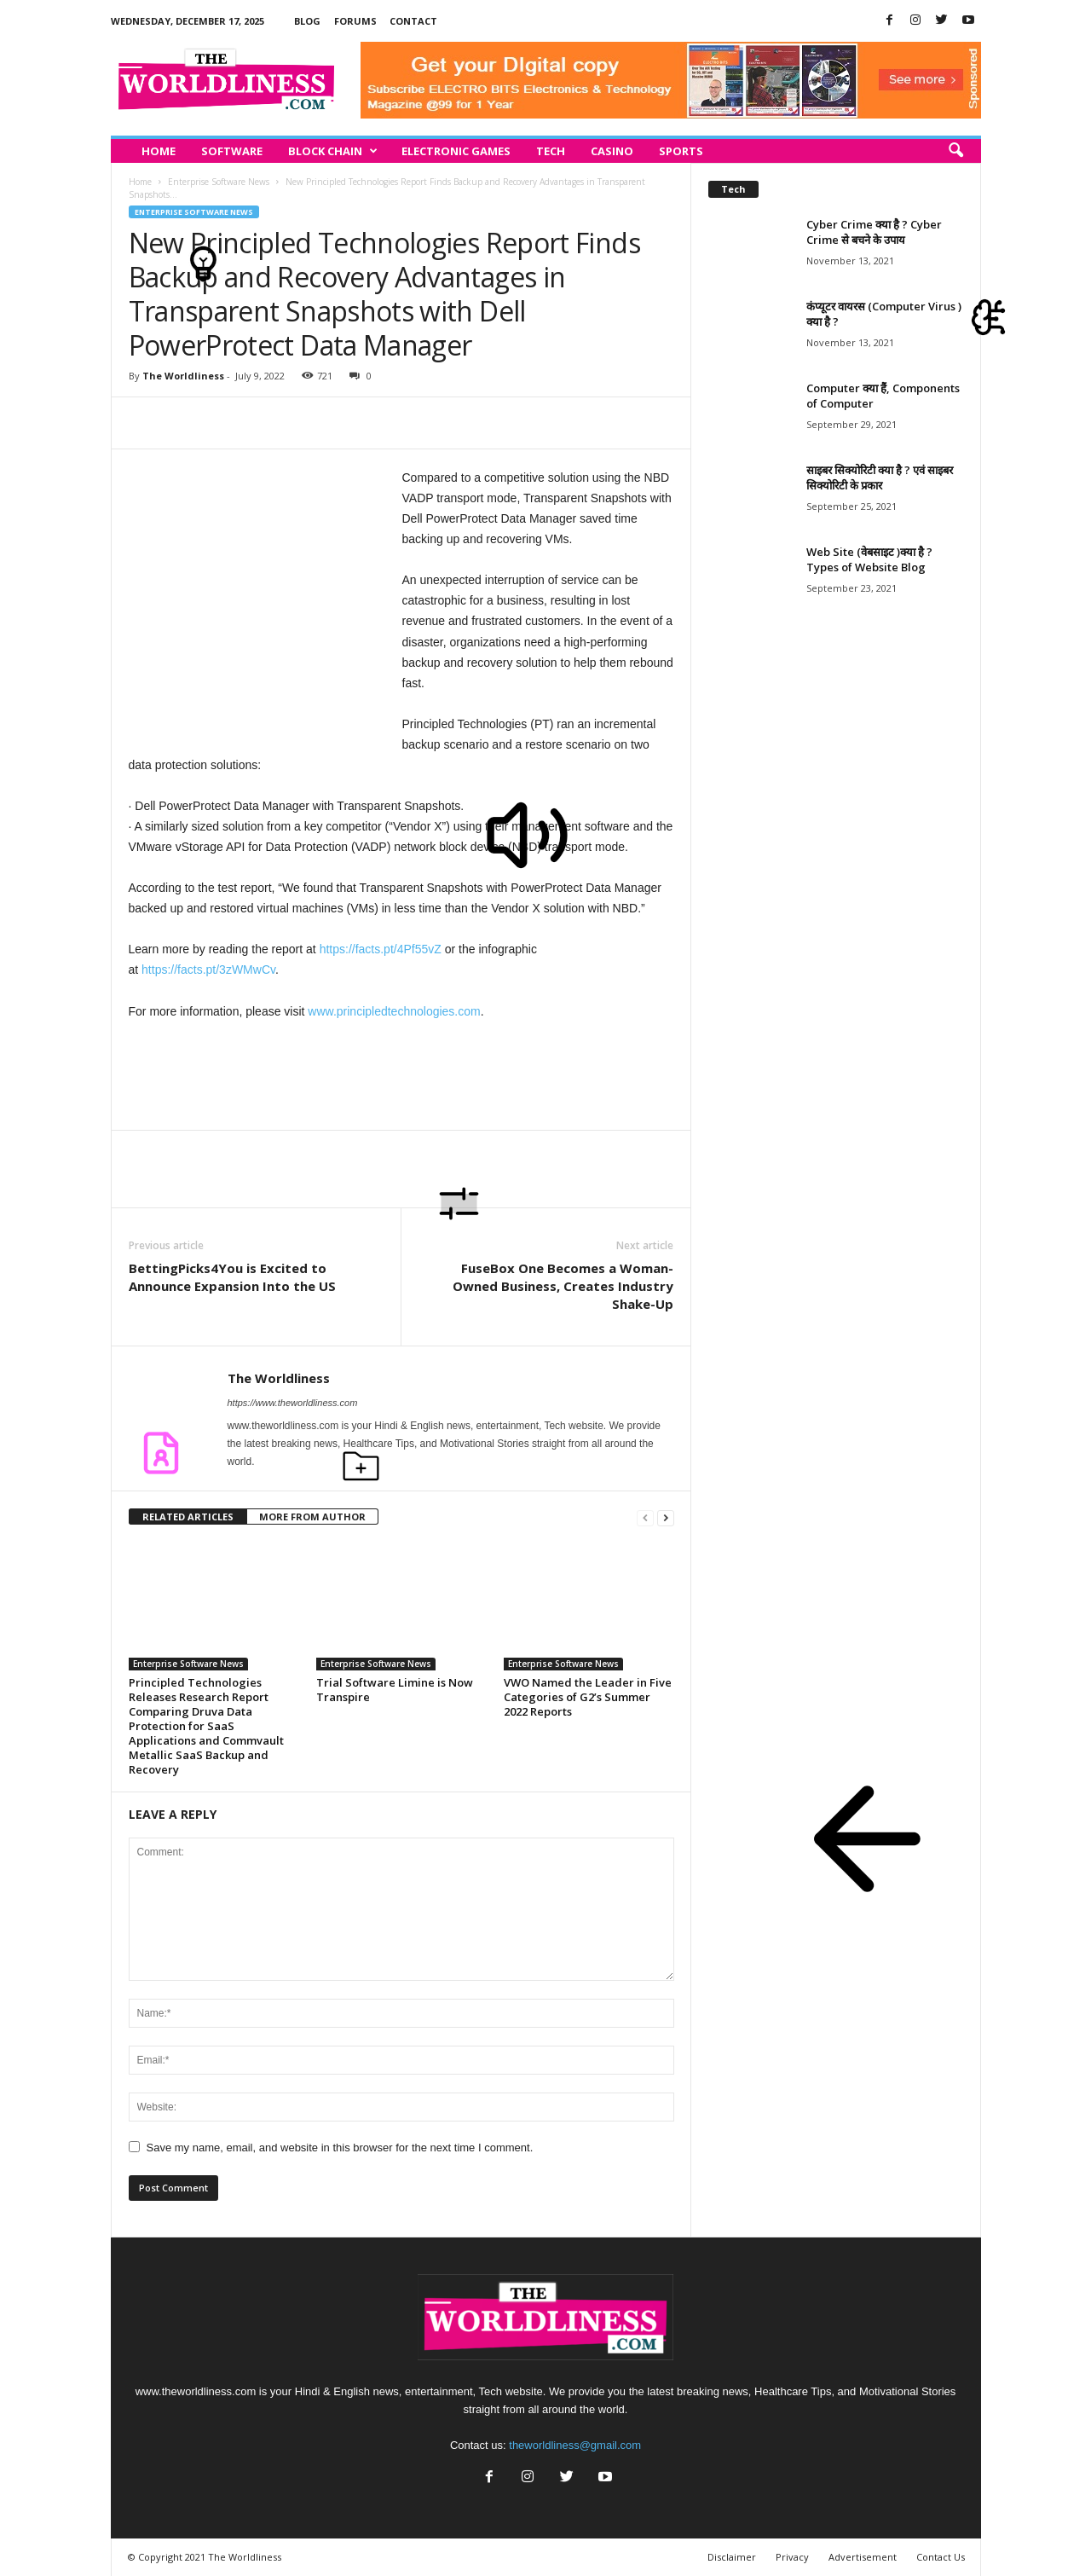 The height and width of the screenshot is (2576, 1091). Describe the element at coordinates (161, 1453) in the screenshot. I see `view user profile document` at that location.